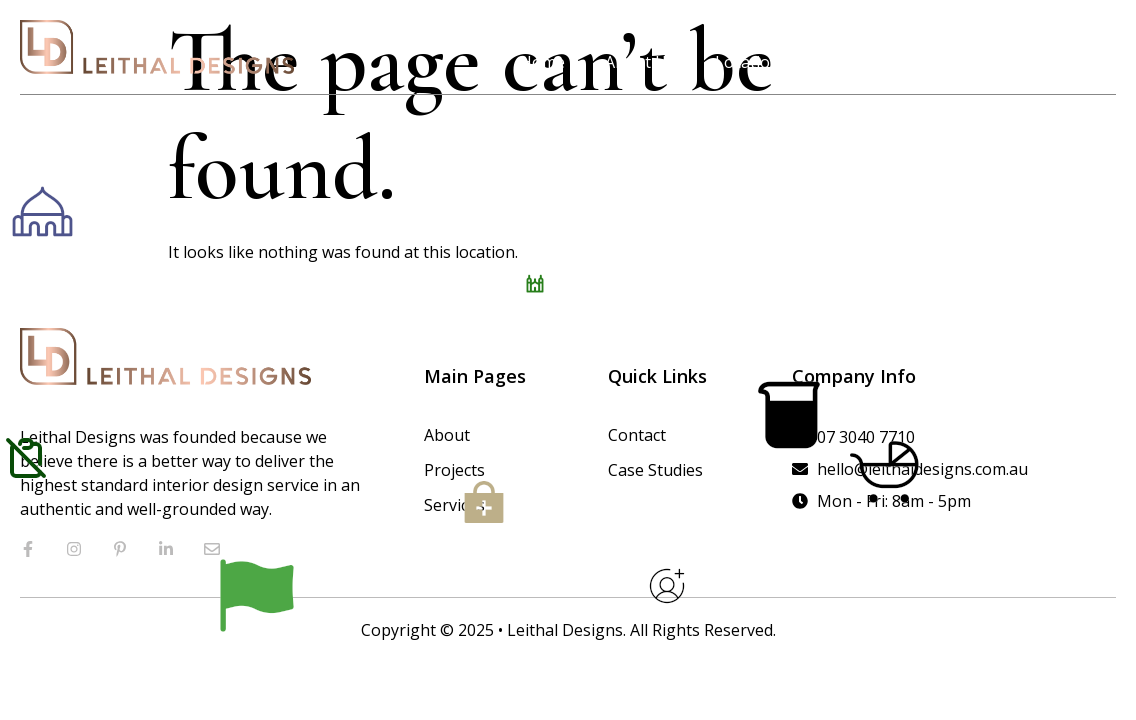 The image size is (1136, 720). Describe the element at coordinates (789, 415) in the screenshot. I see `access experimental or beta features` at that location.